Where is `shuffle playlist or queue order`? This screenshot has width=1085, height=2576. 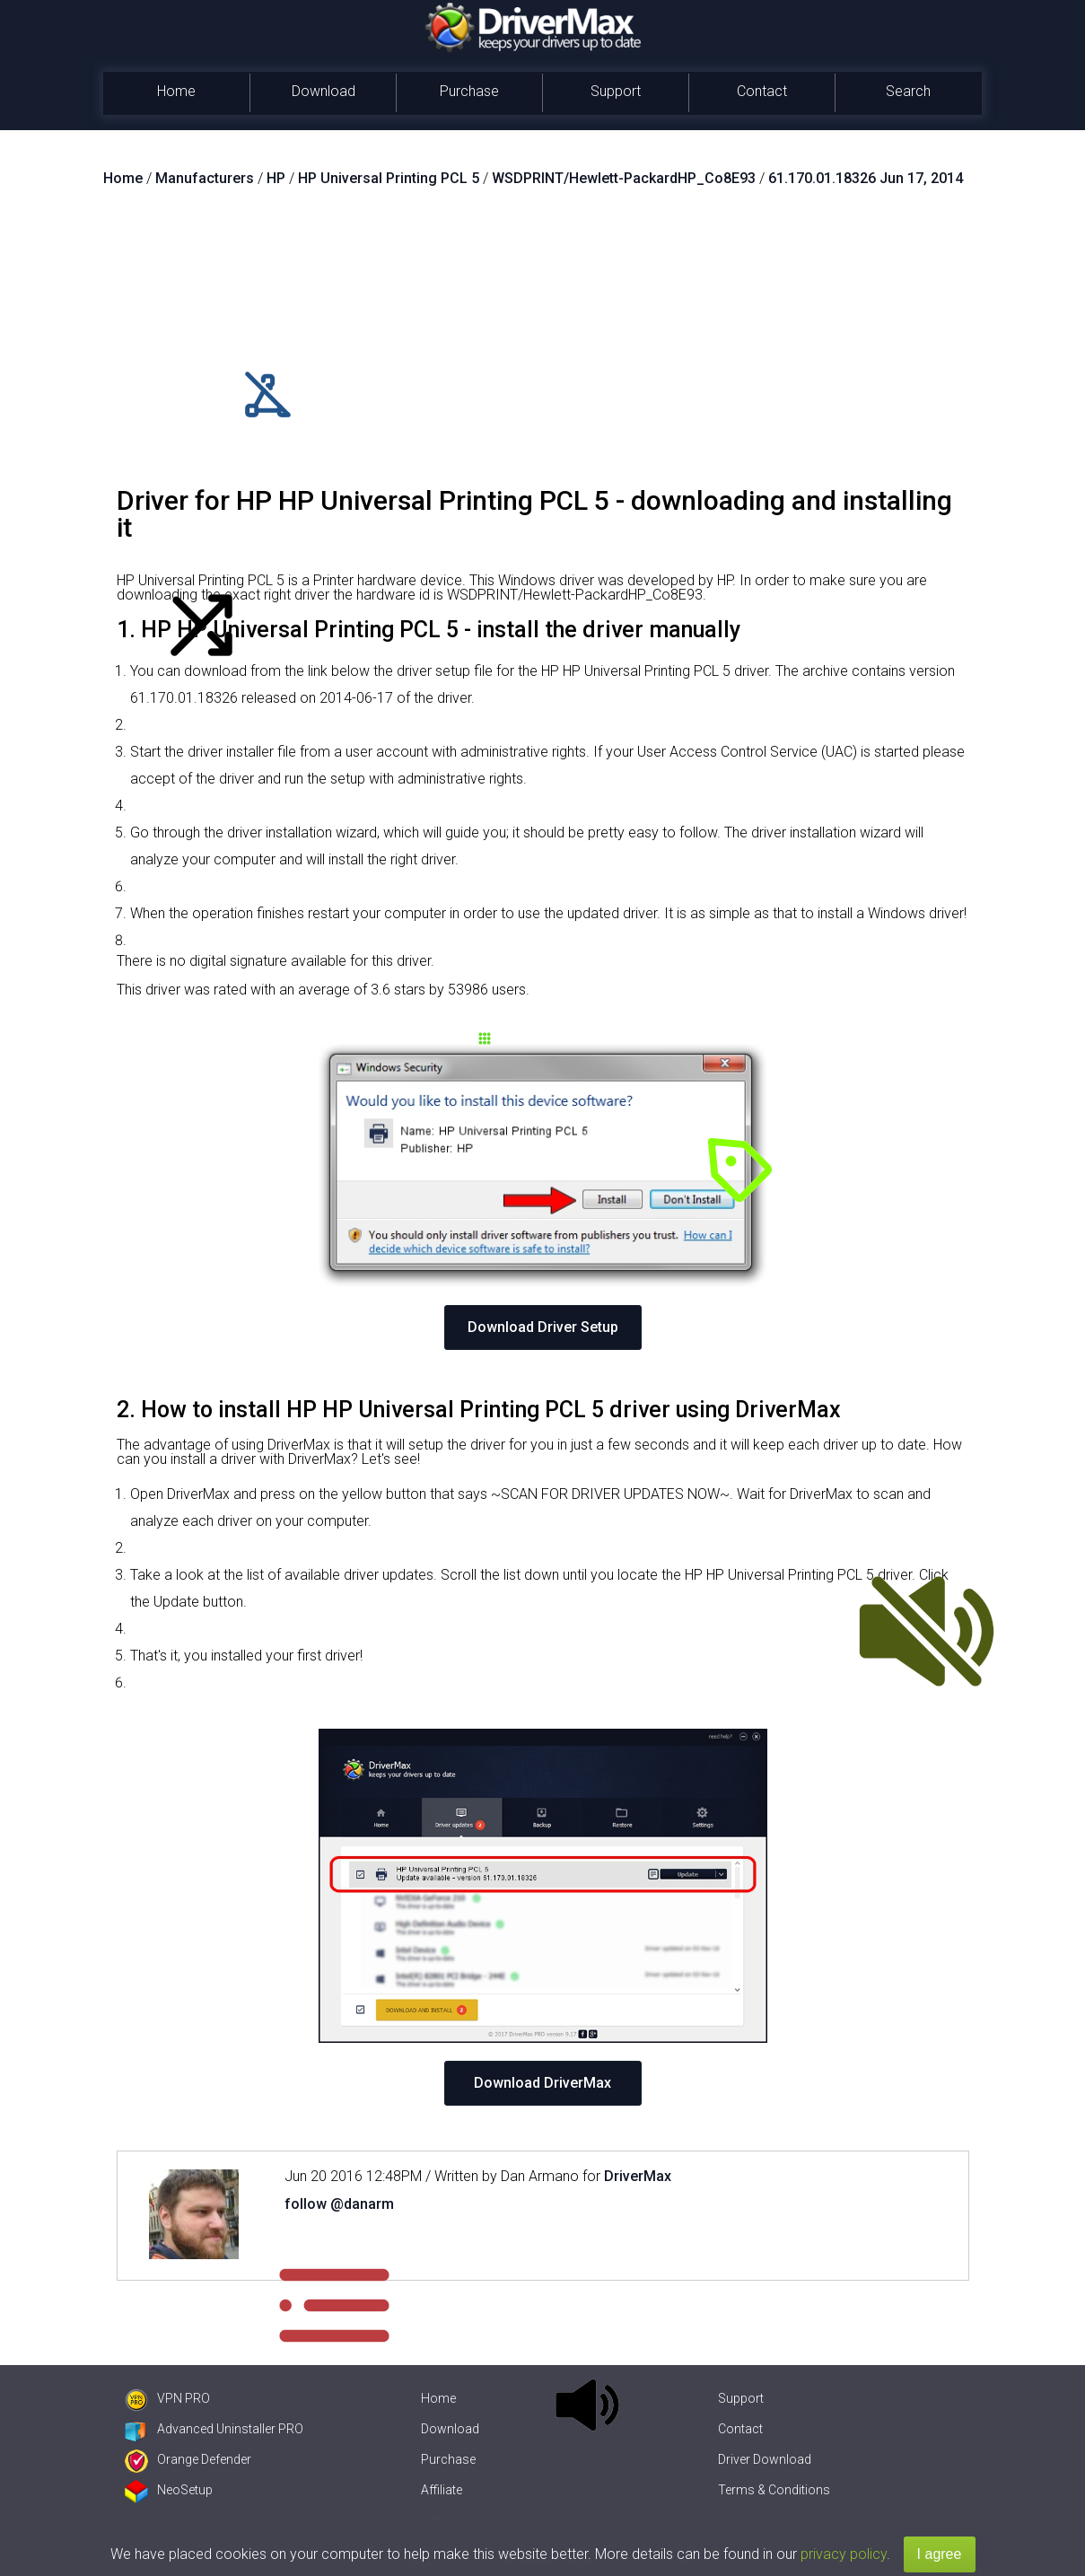 shuffle playlist or queue order is located at coordinates (201, 625).